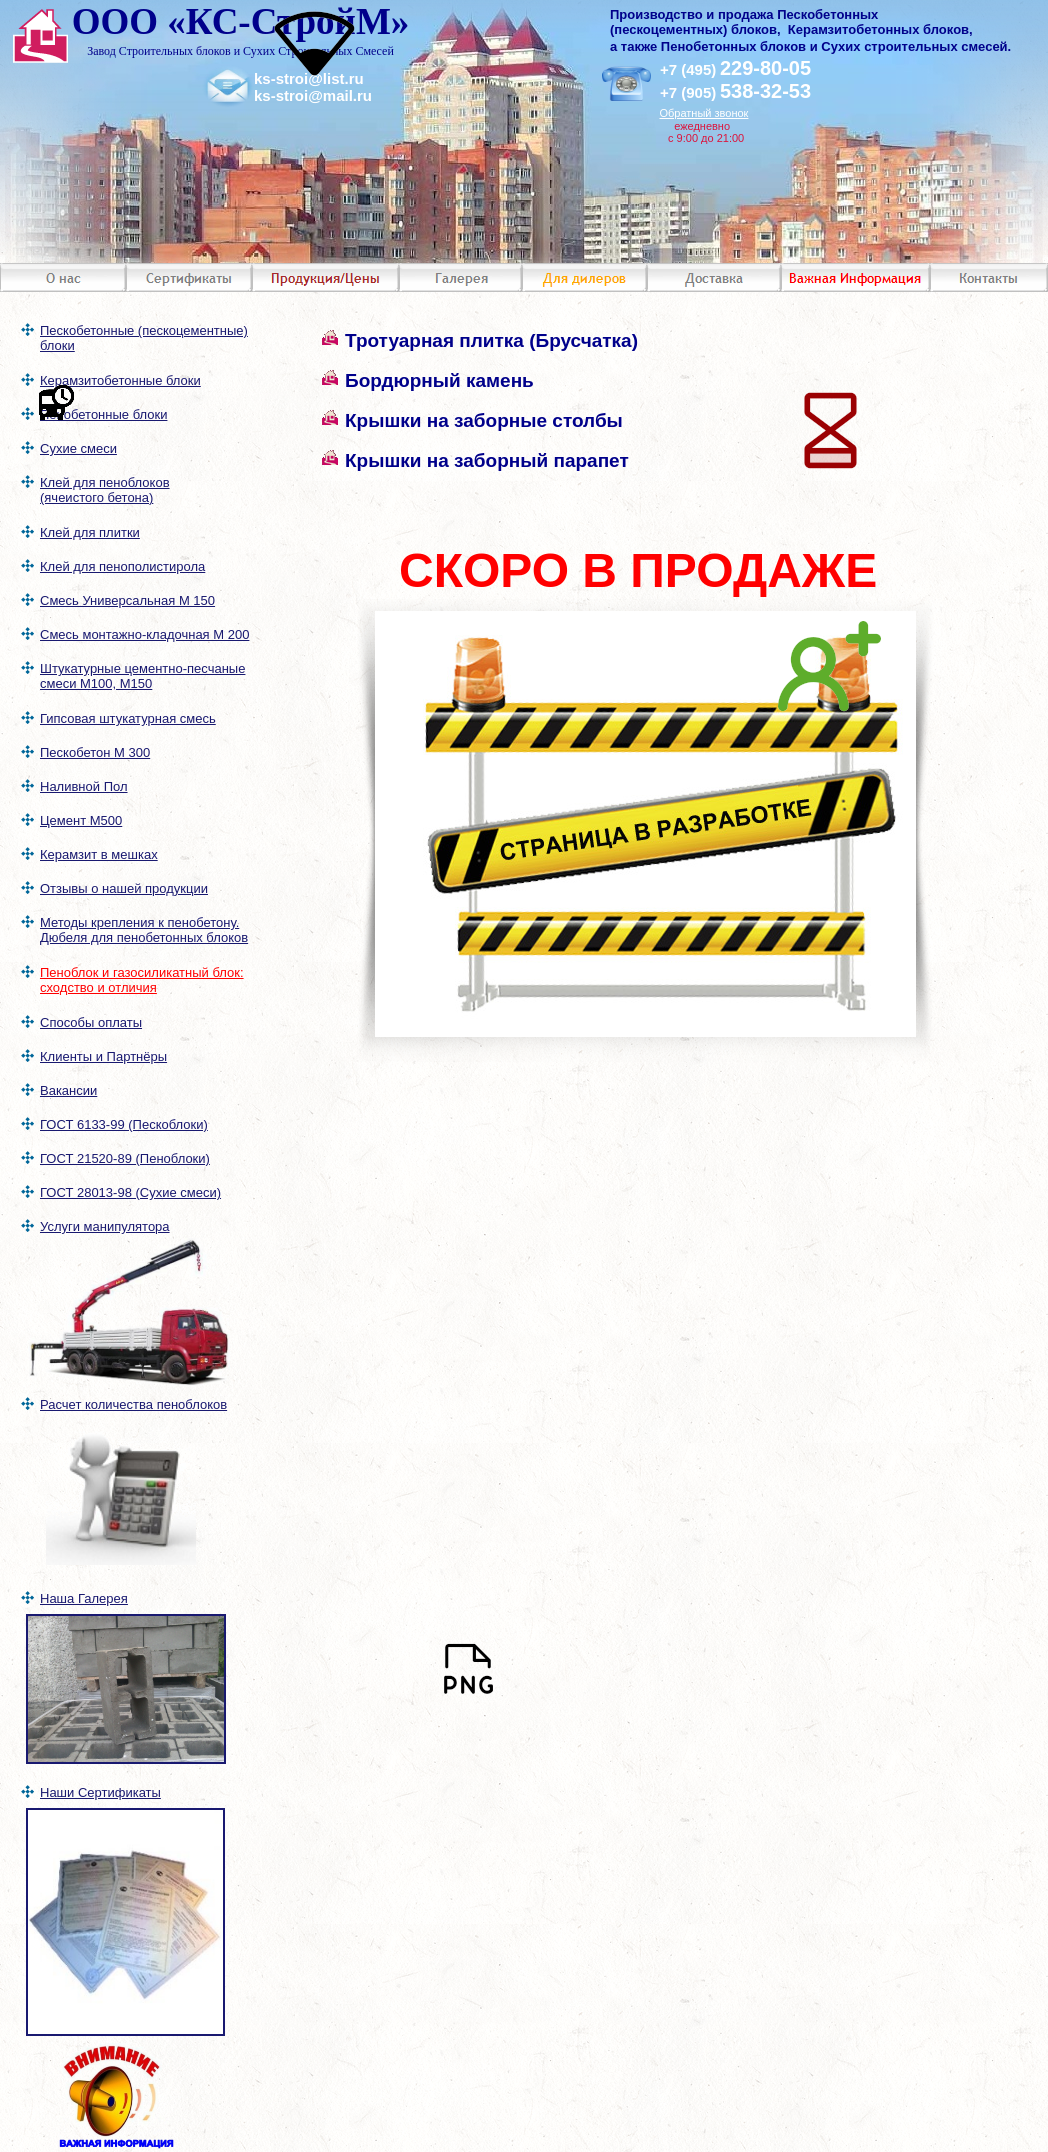 This screenshot has width=1048, height=2152. I want to click on view departure times for transit, so click(56, 402).